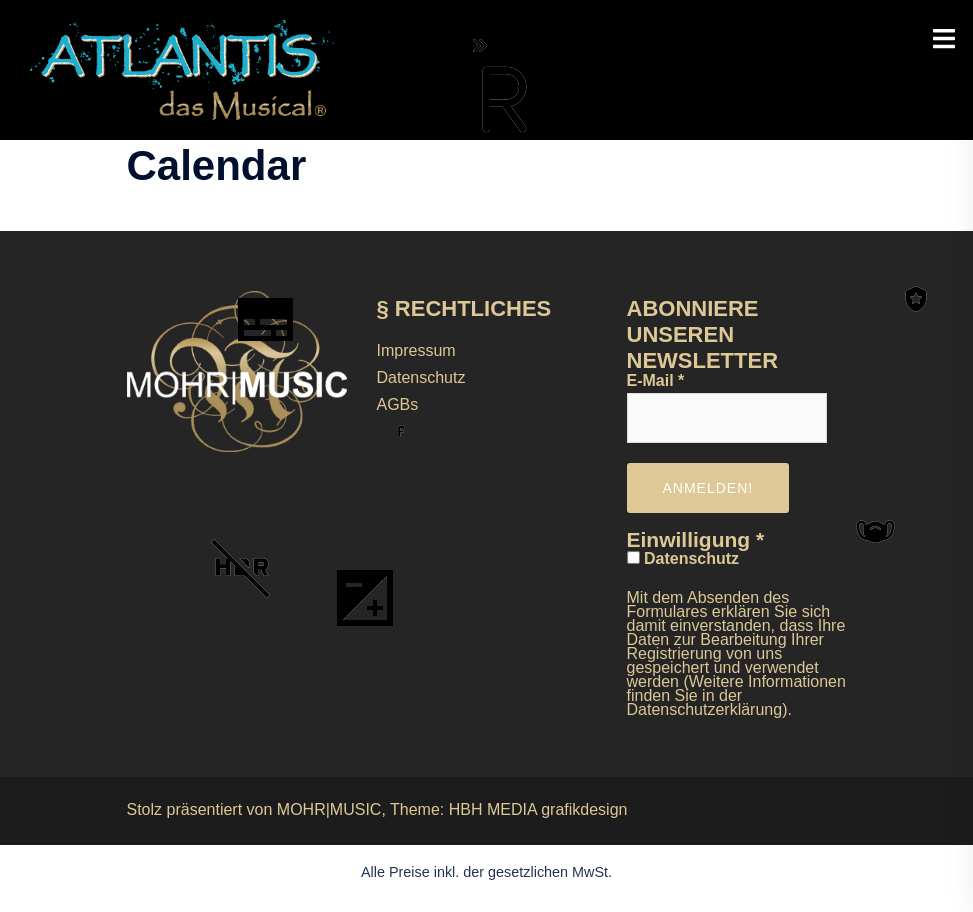  I want to click on indicates items starting with the letter R, so click(504, 99).